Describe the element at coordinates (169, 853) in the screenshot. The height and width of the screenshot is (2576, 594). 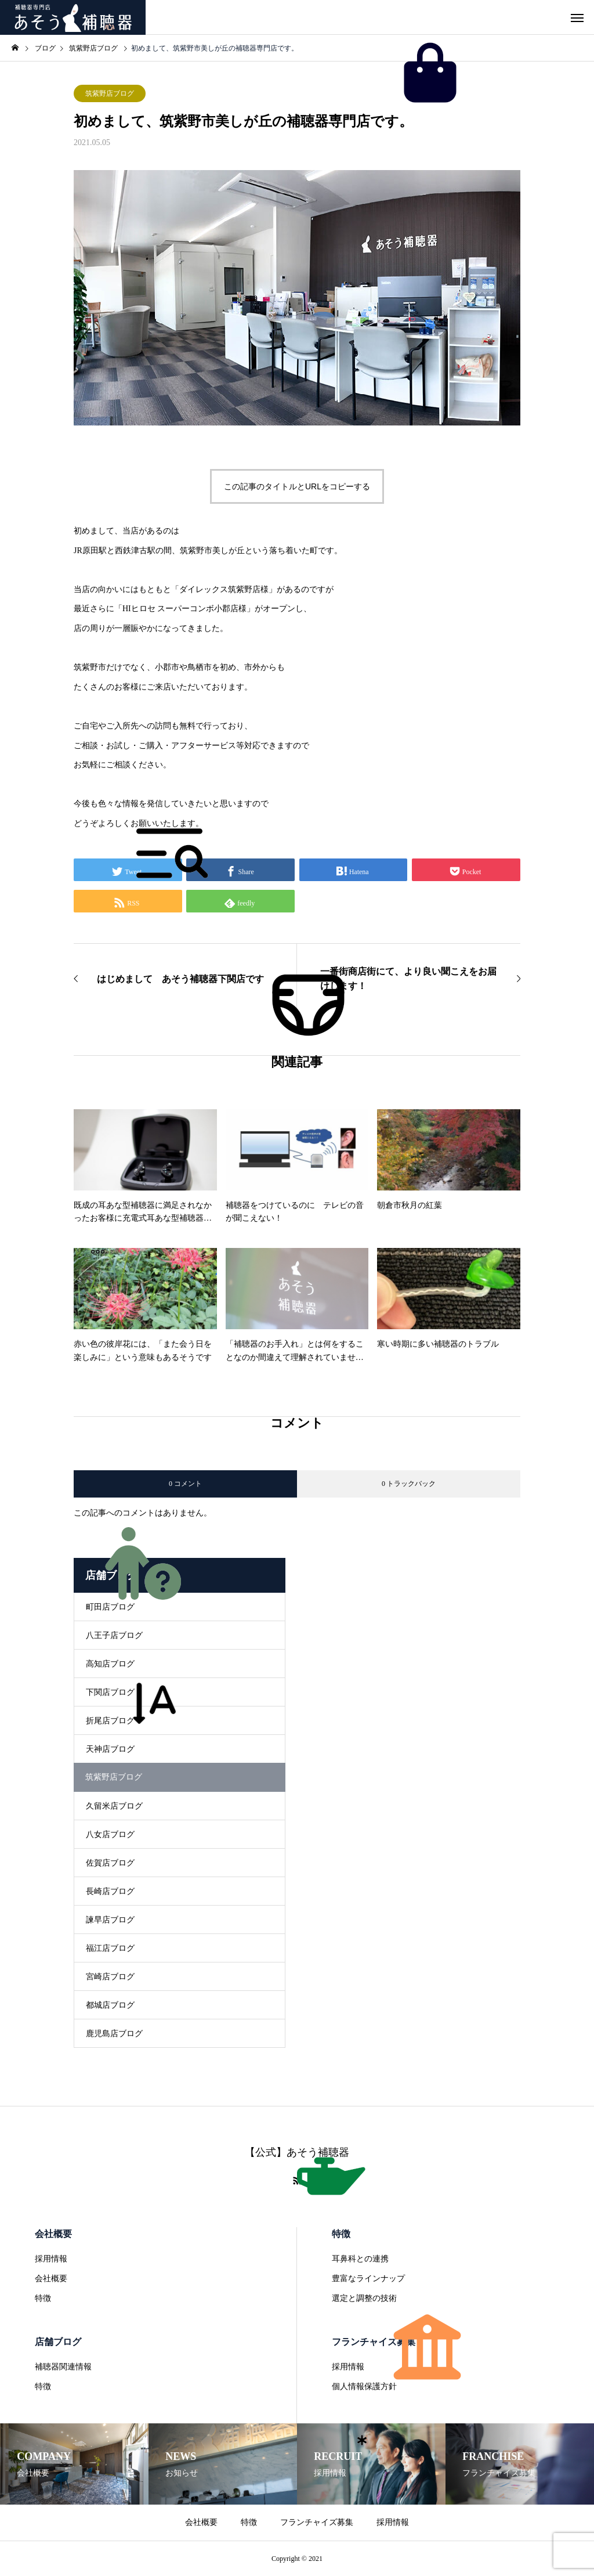
I see `search within a list or document` at that location.